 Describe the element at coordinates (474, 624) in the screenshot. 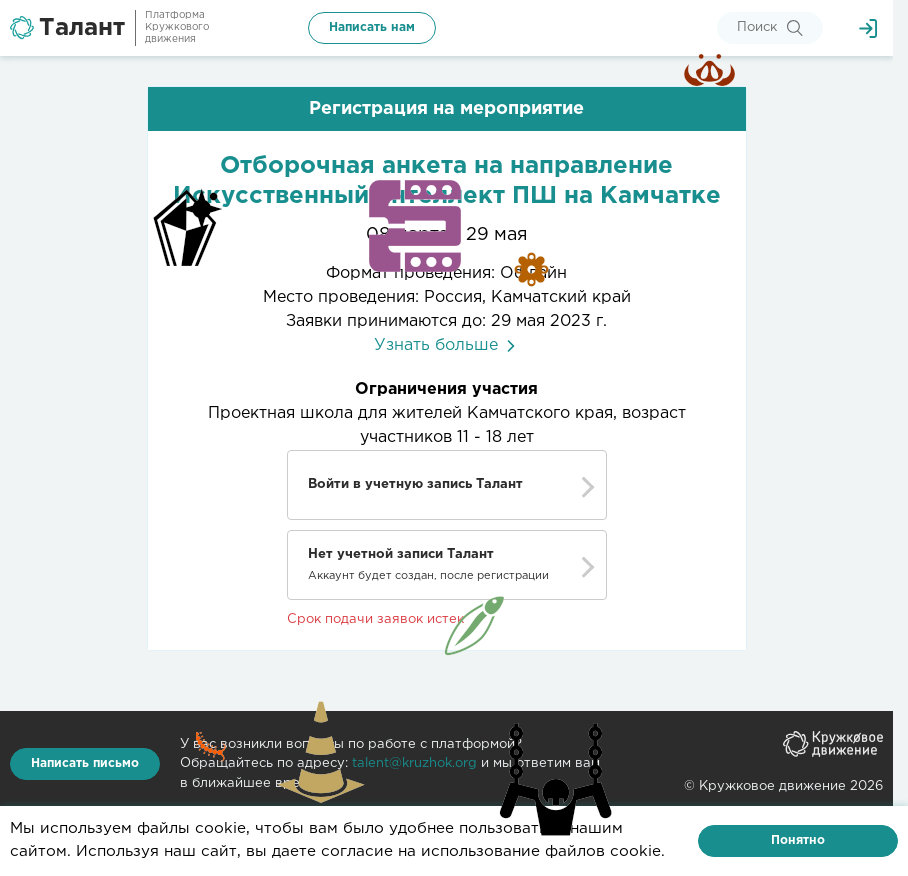

I see `indicates early stage or growth phase in a game` at that location.